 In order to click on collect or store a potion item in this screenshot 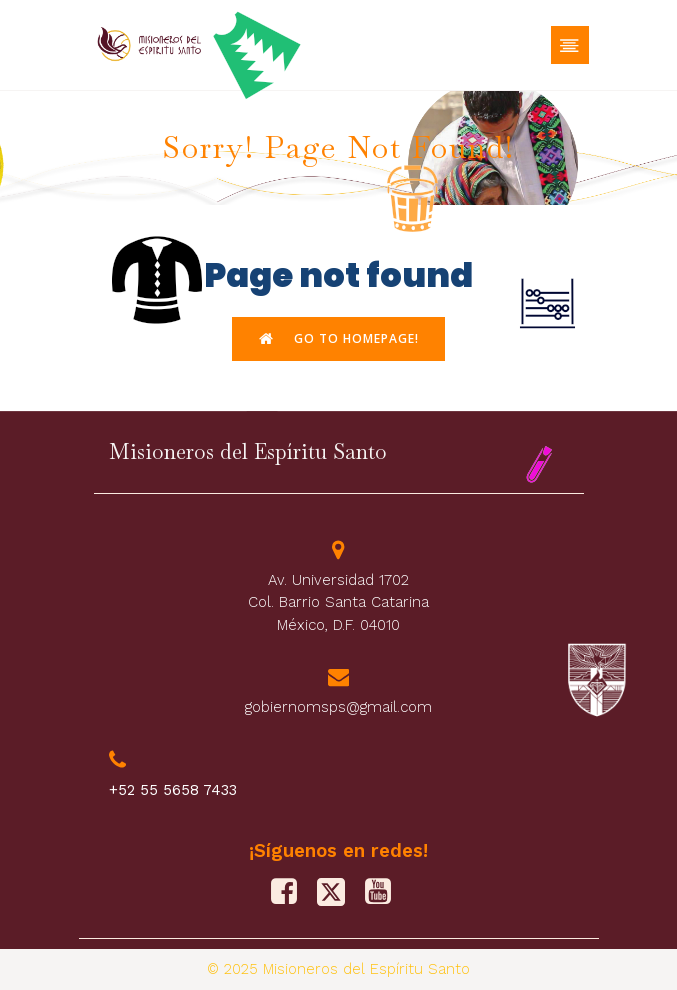, I will do `click(538, 464)`.